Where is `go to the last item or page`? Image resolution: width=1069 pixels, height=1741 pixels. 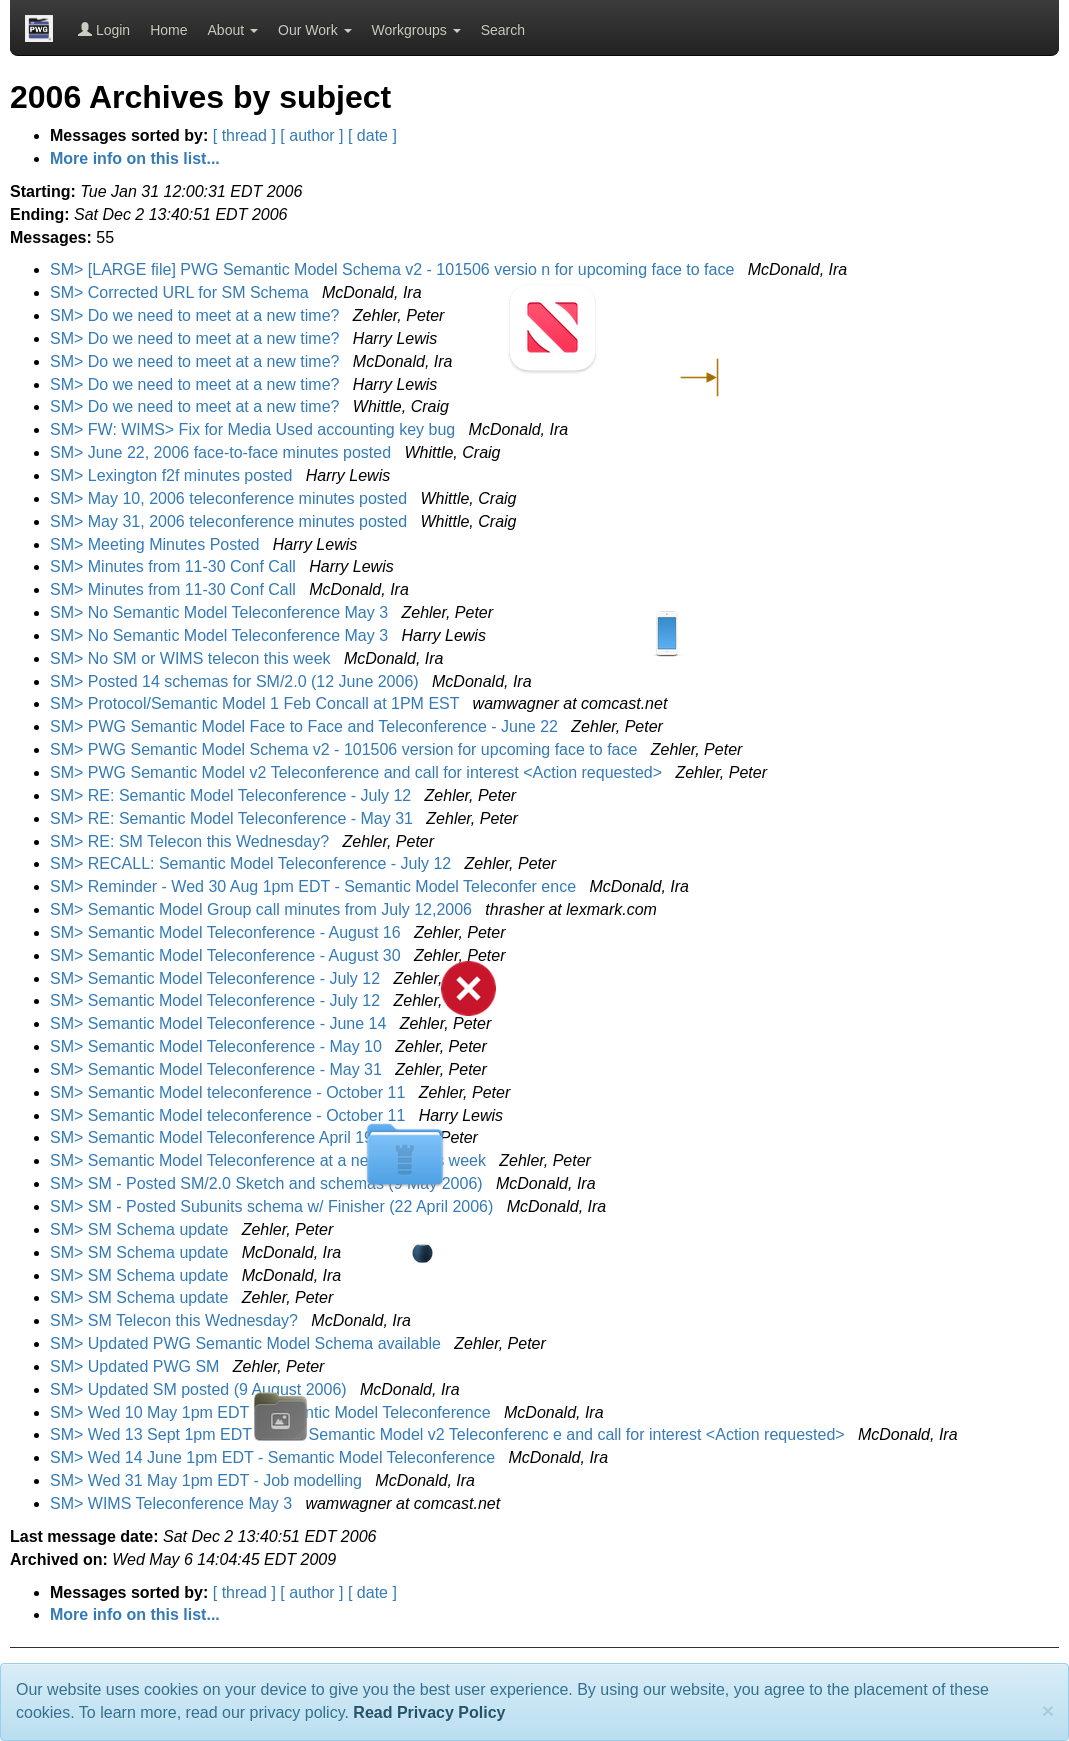 go to the last item or page is located at coordinates (699, 377).